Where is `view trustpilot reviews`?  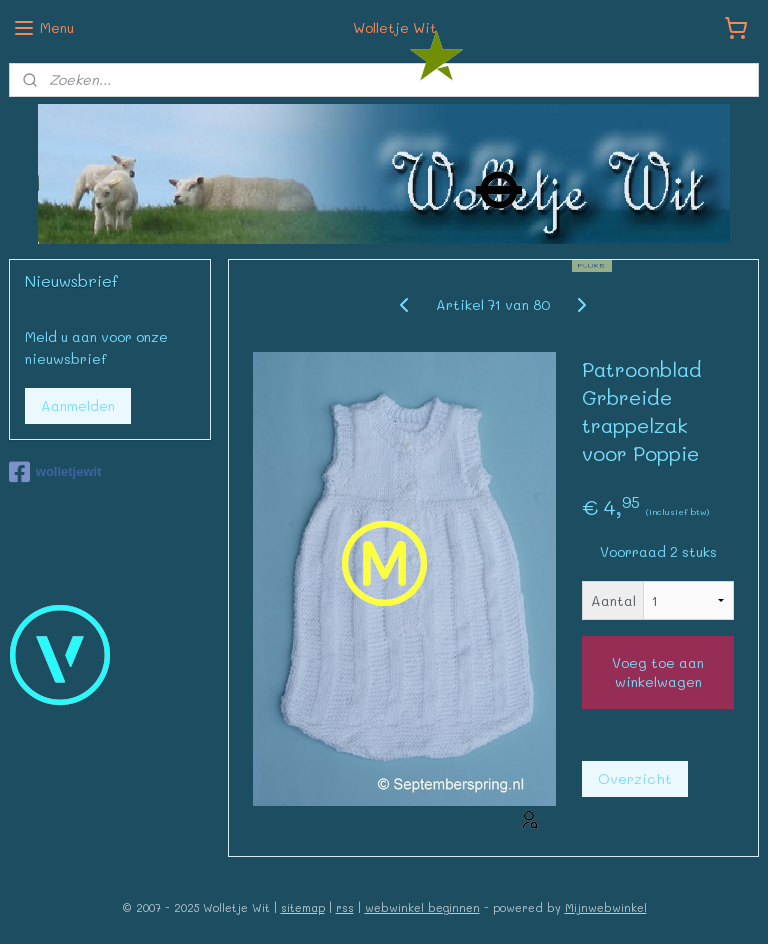 view trustpilot reviews is located at coordinates (436, 55).